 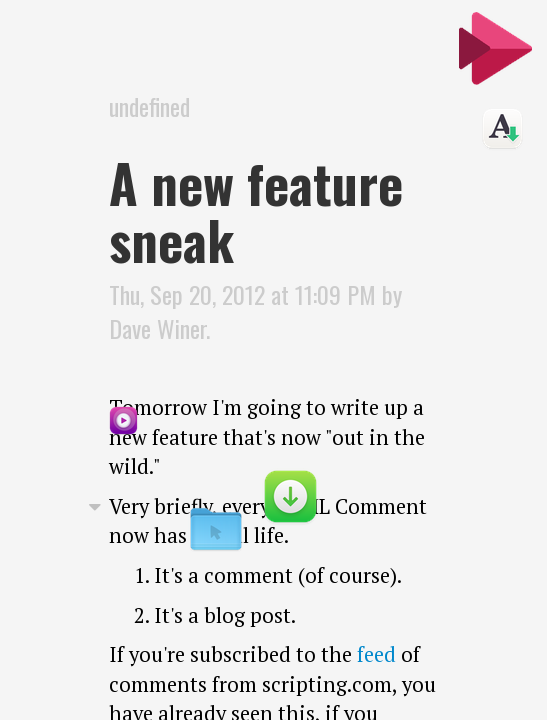 What do you see at coordinates (290, 496) in the screenshot?
I see `open uget download manager` at bounding box center [290, 496].